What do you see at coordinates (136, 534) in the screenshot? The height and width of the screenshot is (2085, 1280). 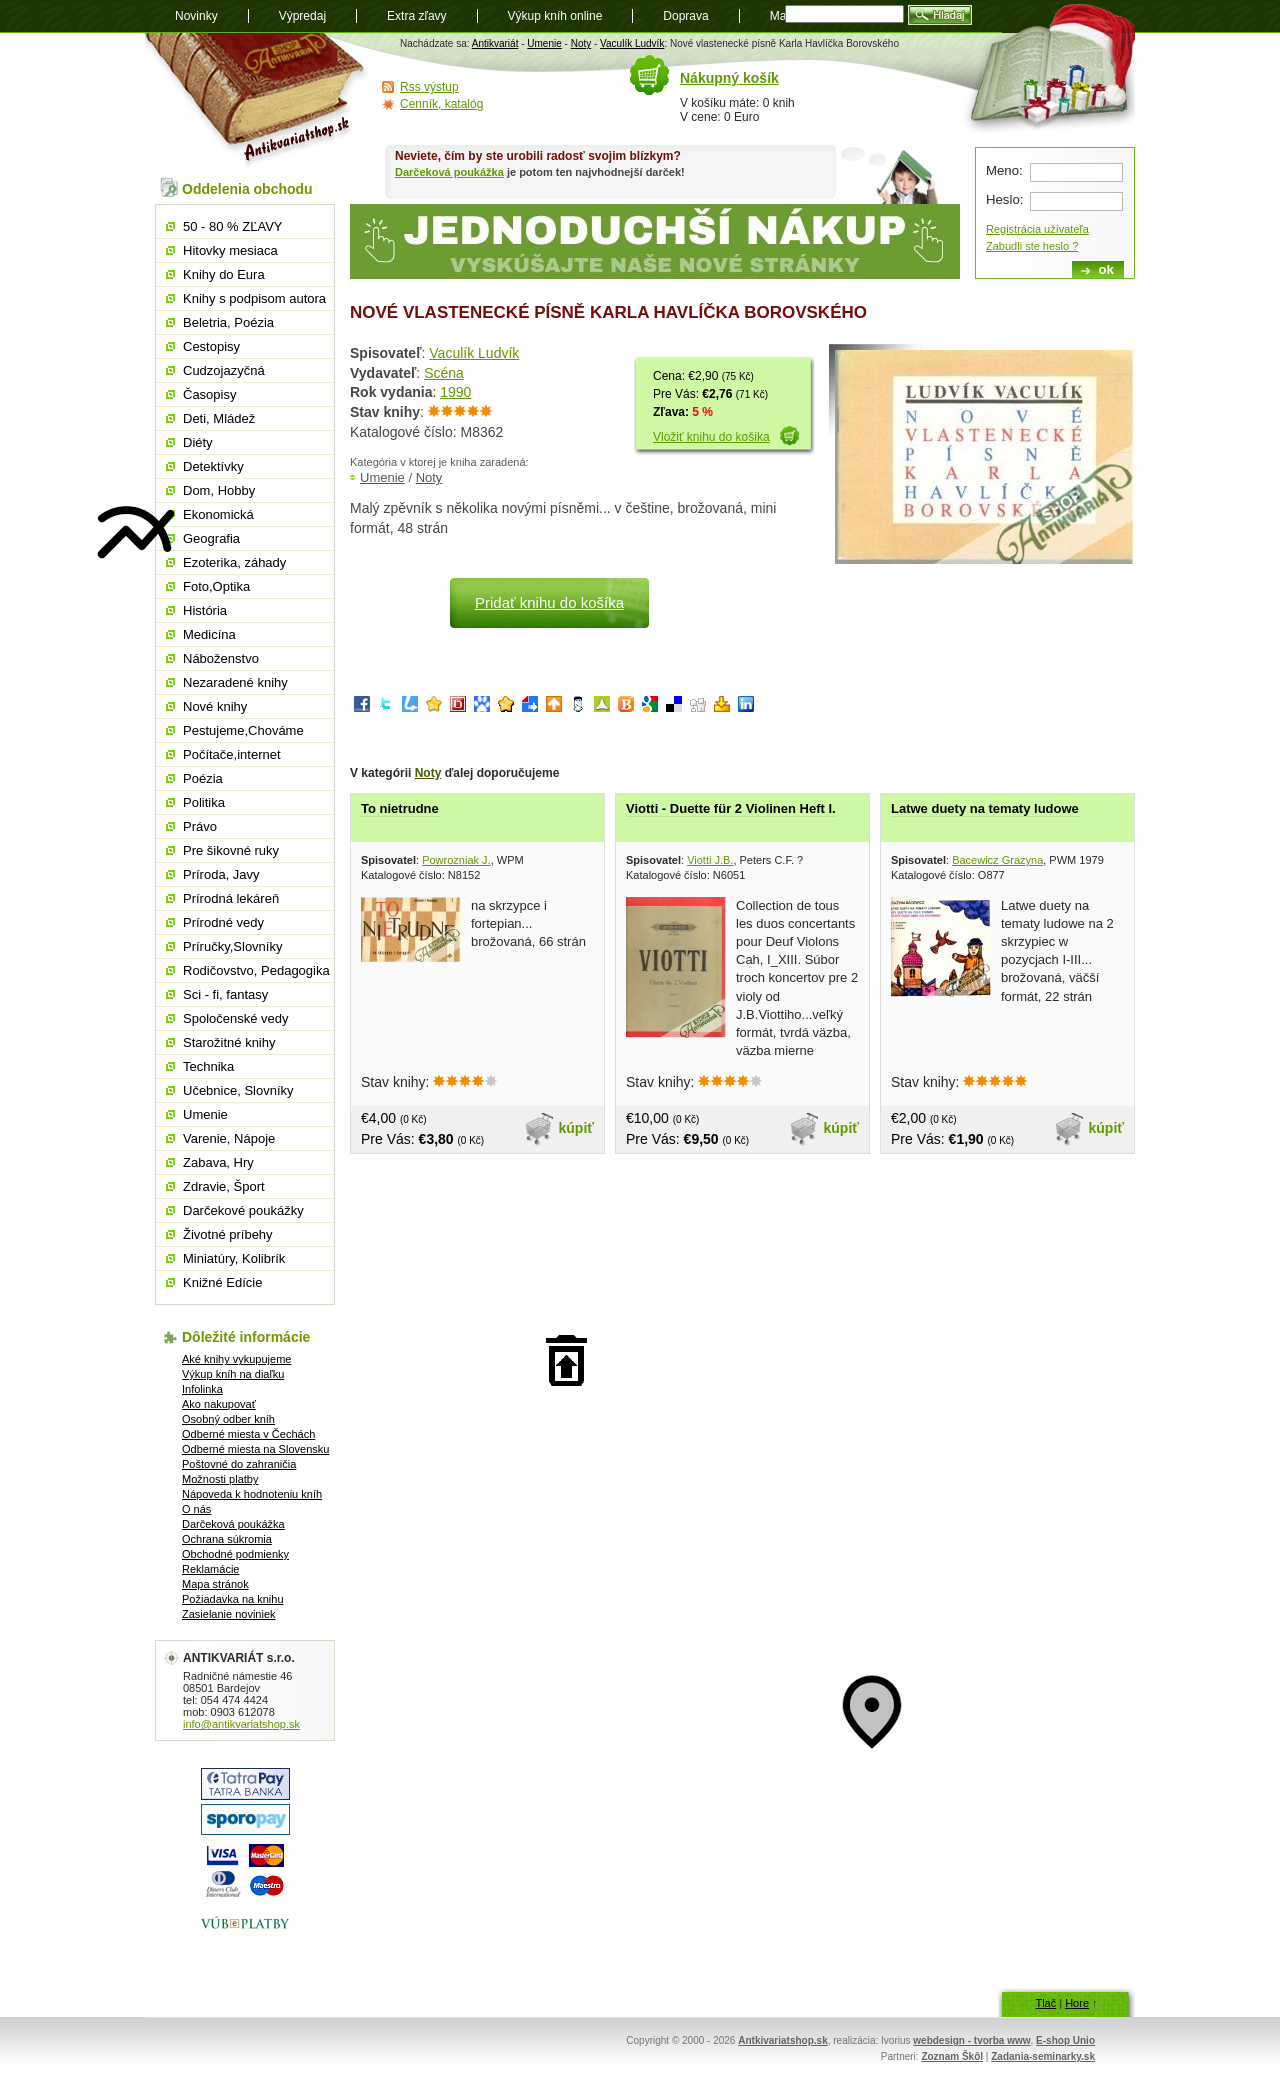 I see `view multi-line chart or graph data` at bounding box center [136, 534].